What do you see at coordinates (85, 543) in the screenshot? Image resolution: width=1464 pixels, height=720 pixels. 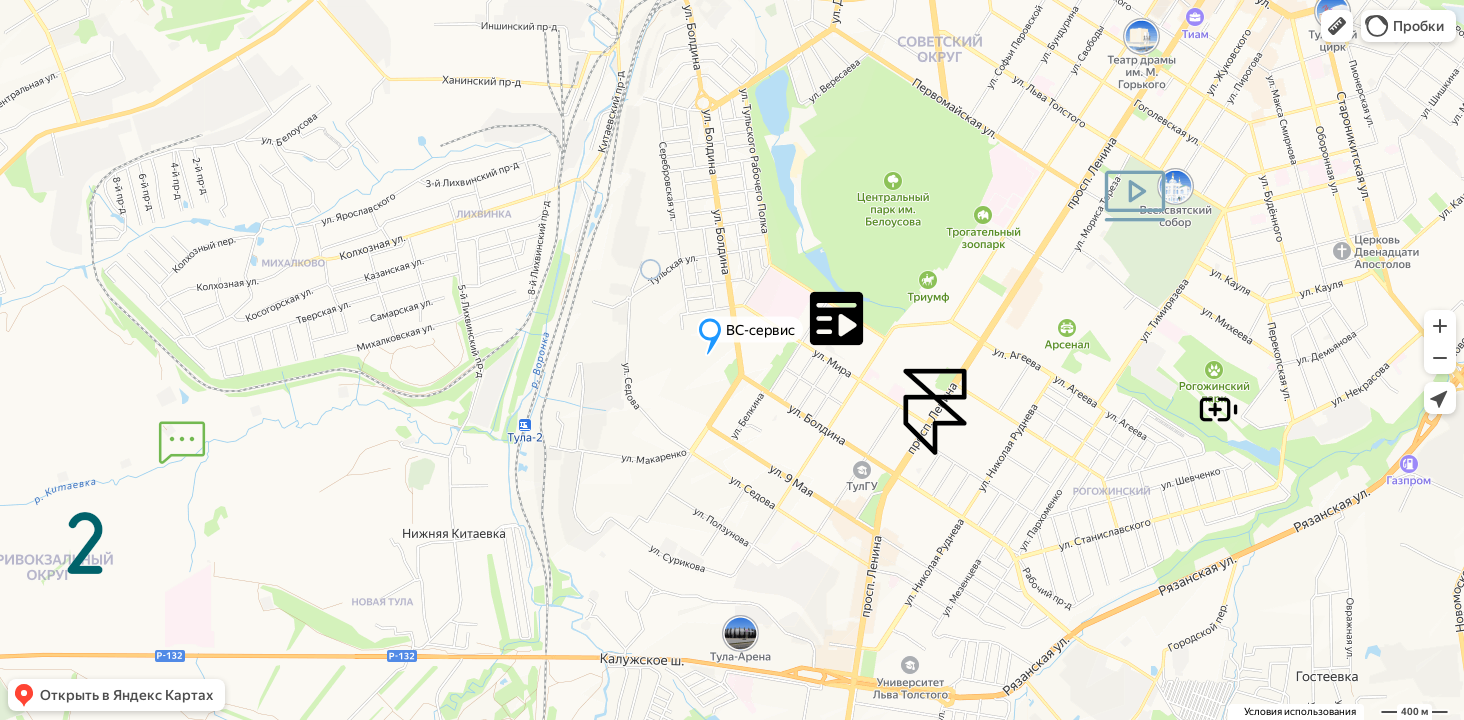 I see `indicates step two in a multi-step process` at bounding box center [85, 543].